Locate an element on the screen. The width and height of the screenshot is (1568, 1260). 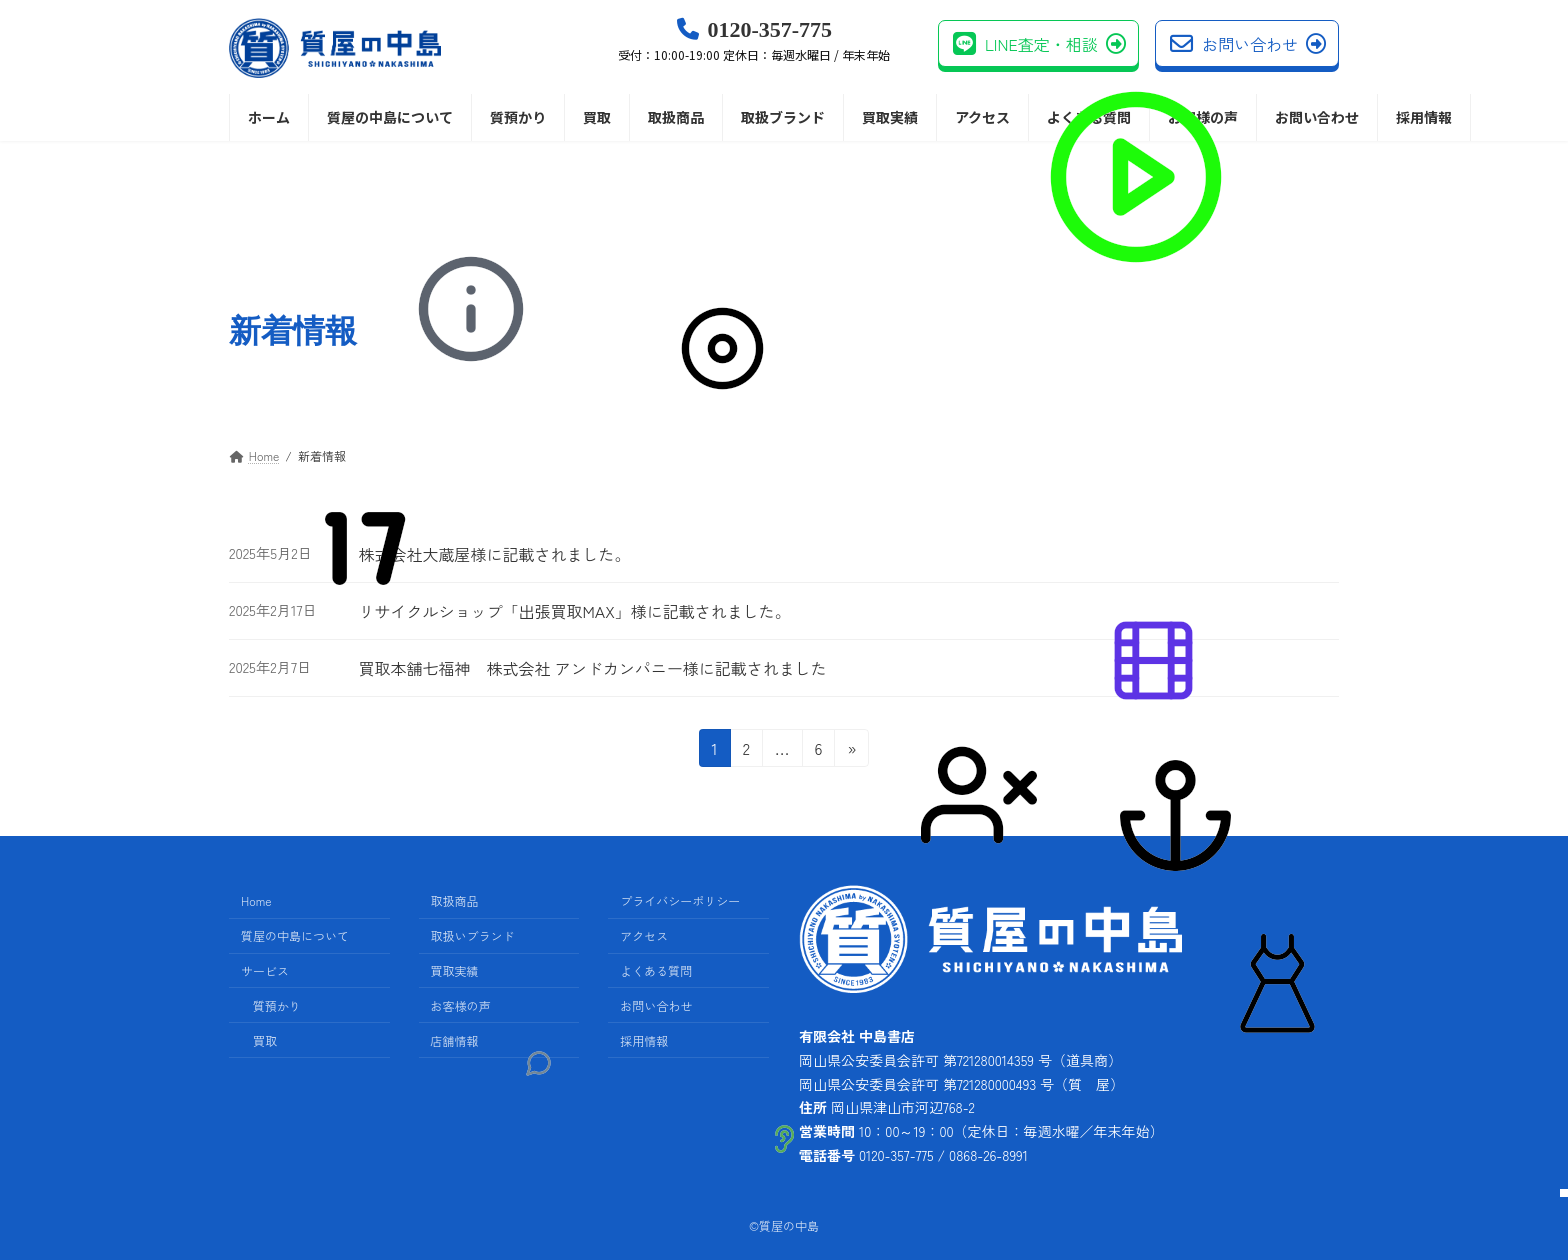
remove a user from your contacts is located at coordinates (979, 795).